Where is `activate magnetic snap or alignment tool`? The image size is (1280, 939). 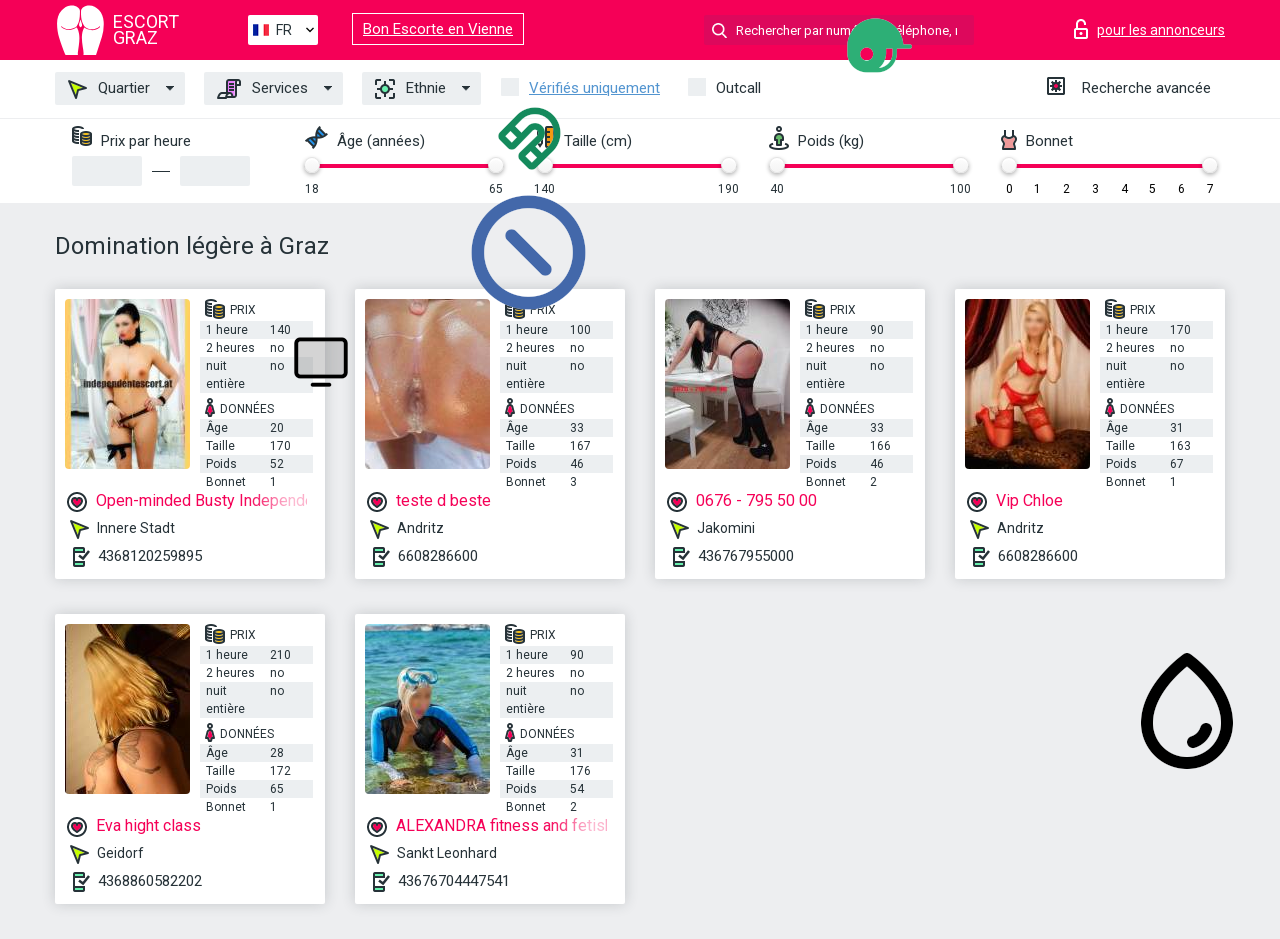
activate magnetic snap or alignment tool is located at coordinates (530, 137).